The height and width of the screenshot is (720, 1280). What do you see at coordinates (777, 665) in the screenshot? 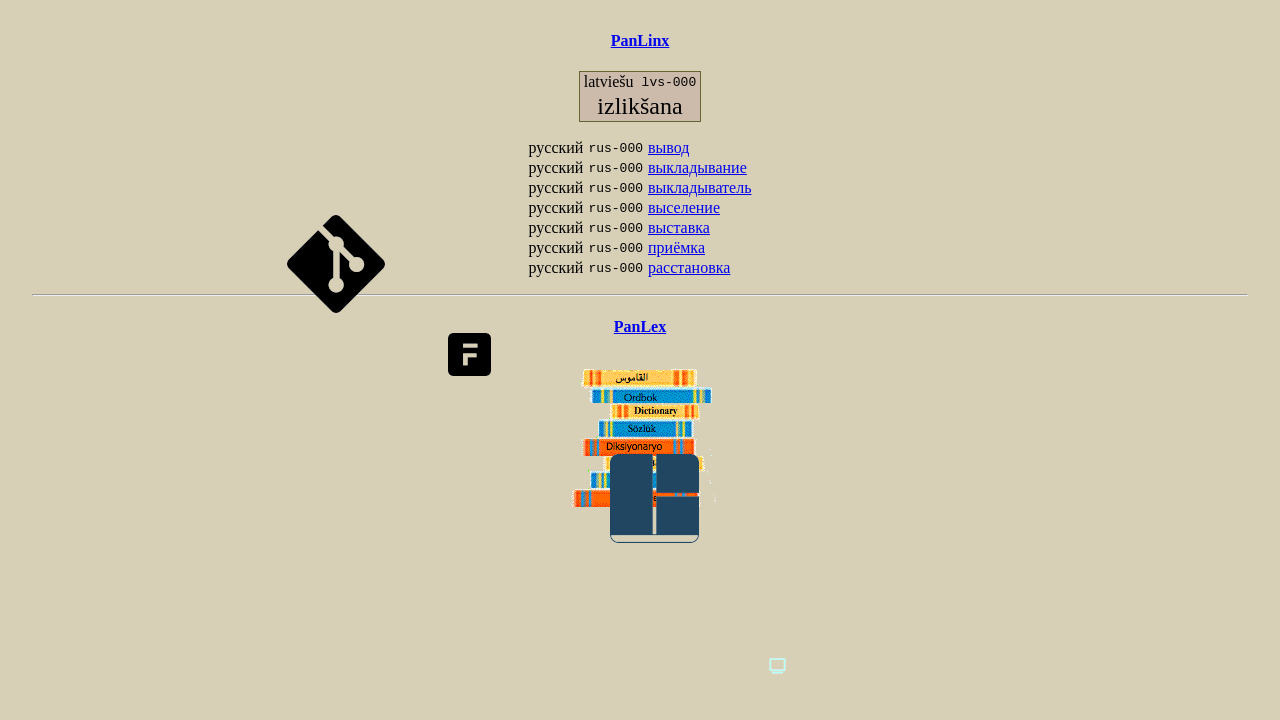
I see `access tv or display settings` at bounding box center [777, 665].